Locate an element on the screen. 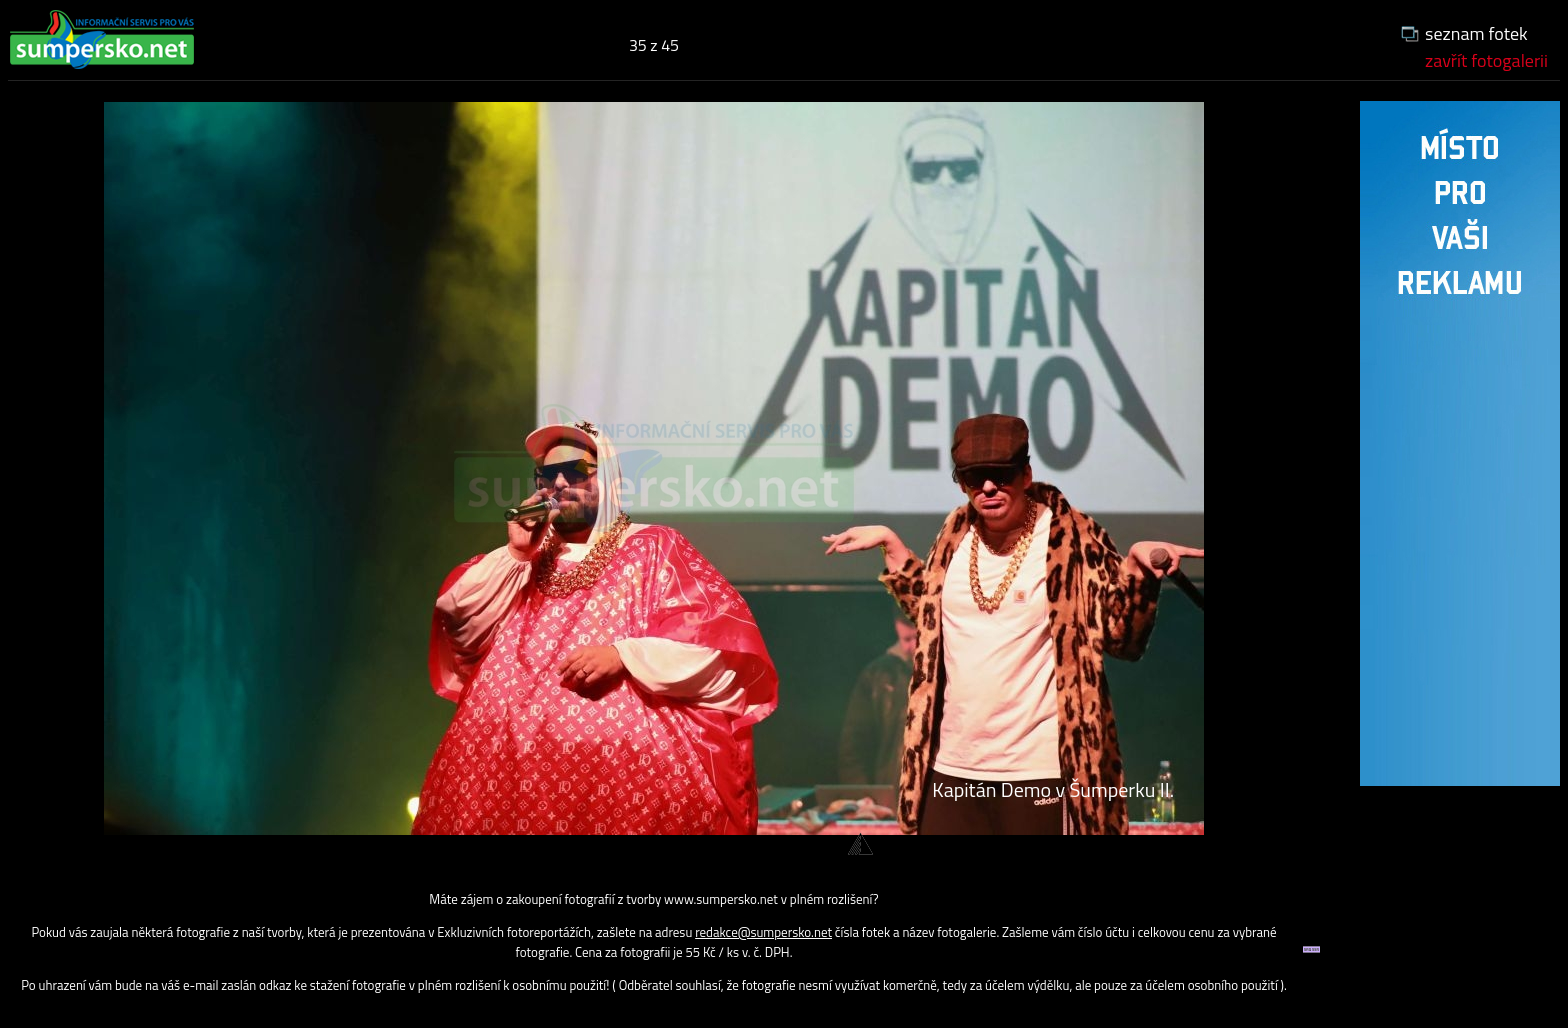  exoscale cloud services logo is located at coordinates (860, 843).